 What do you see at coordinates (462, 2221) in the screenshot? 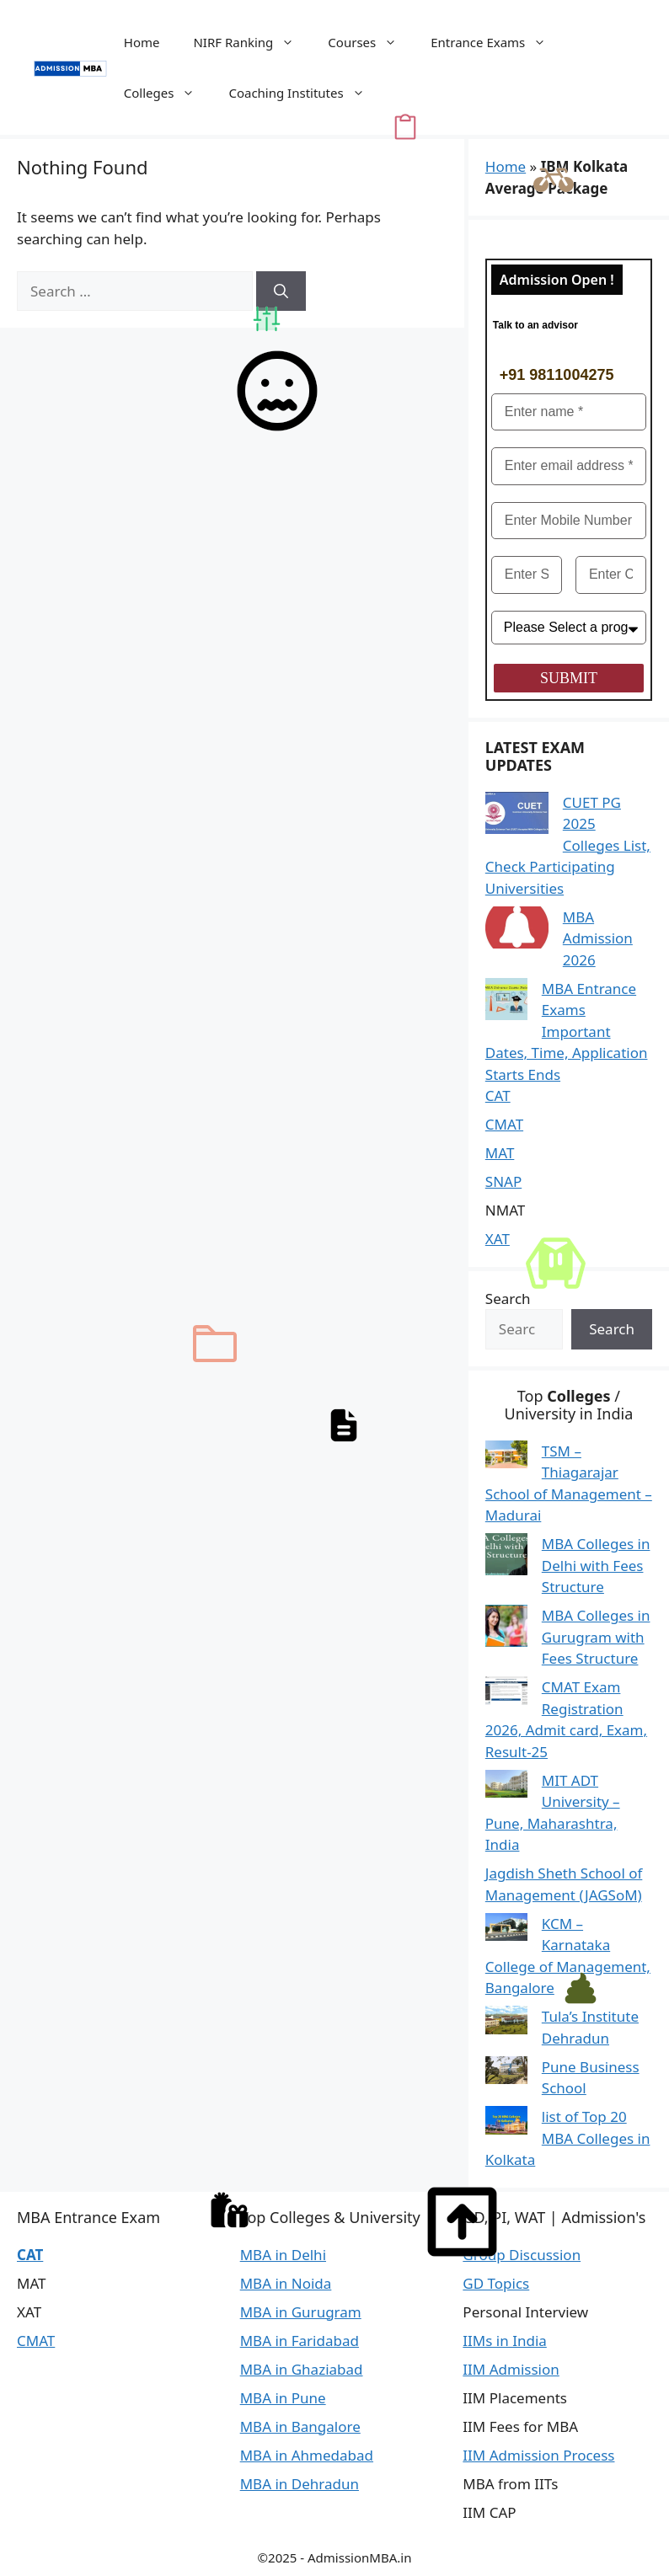
I see `upload a file or document` at bounding box center [462, 2221].